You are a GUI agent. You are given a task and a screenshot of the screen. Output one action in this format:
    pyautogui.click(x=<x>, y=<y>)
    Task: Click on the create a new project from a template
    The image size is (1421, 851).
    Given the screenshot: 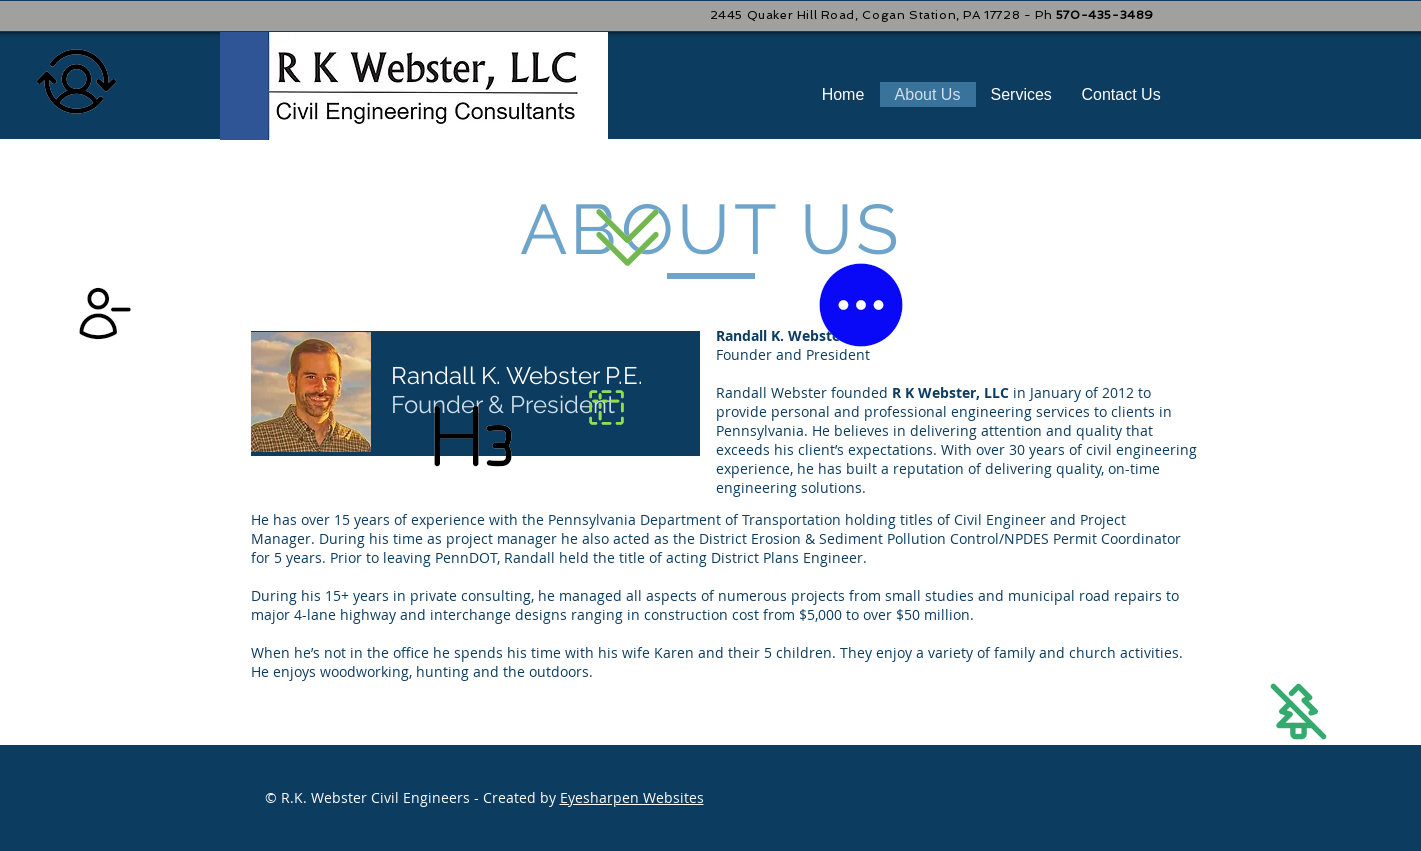 What is the action you would take?
    pyautogui.click(x=606, y=407)
    